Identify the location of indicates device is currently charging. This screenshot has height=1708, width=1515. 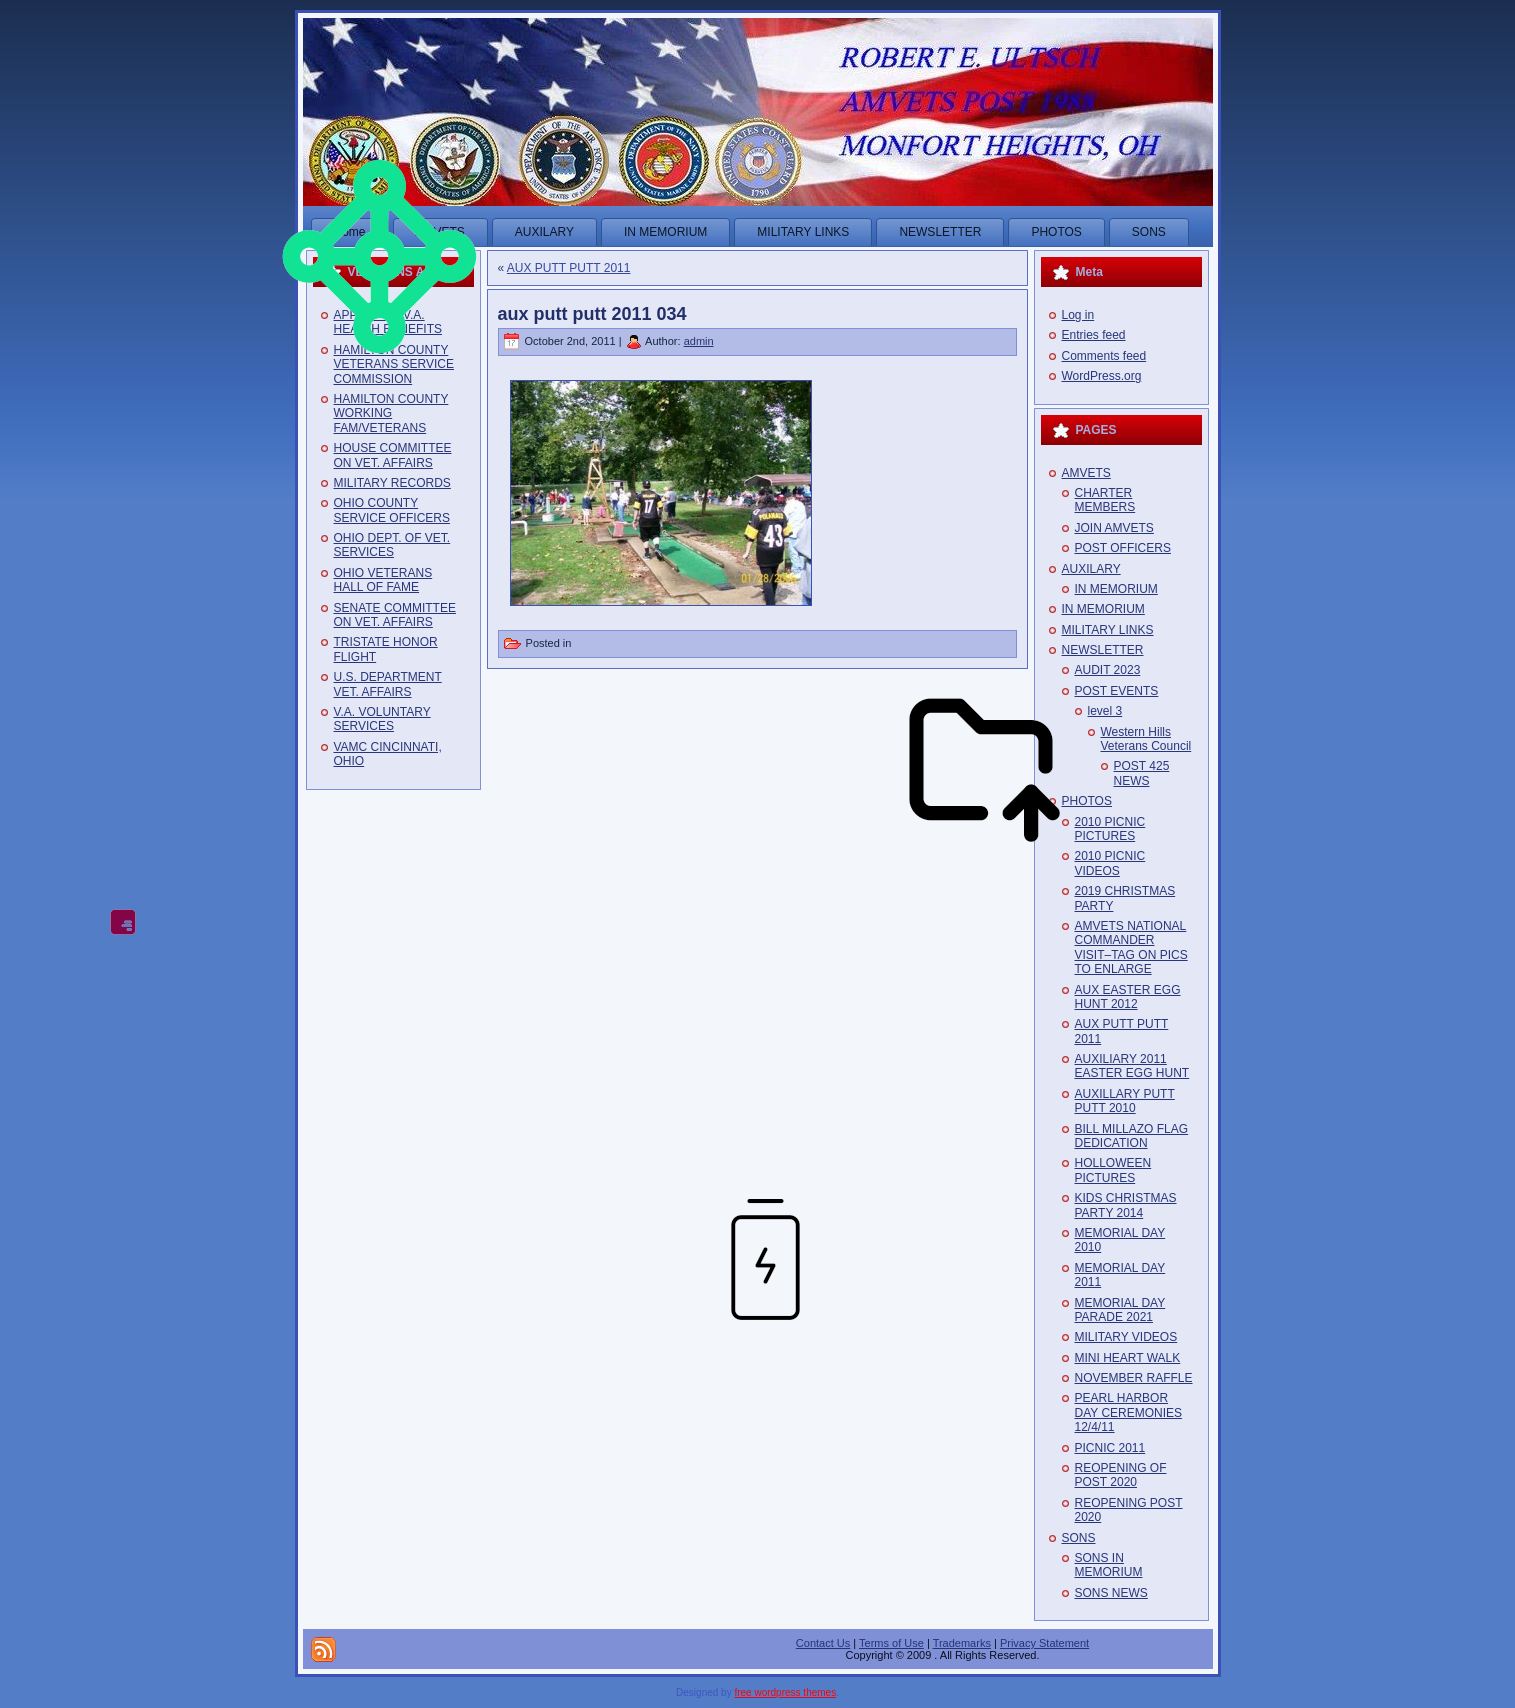
(765, 1261).